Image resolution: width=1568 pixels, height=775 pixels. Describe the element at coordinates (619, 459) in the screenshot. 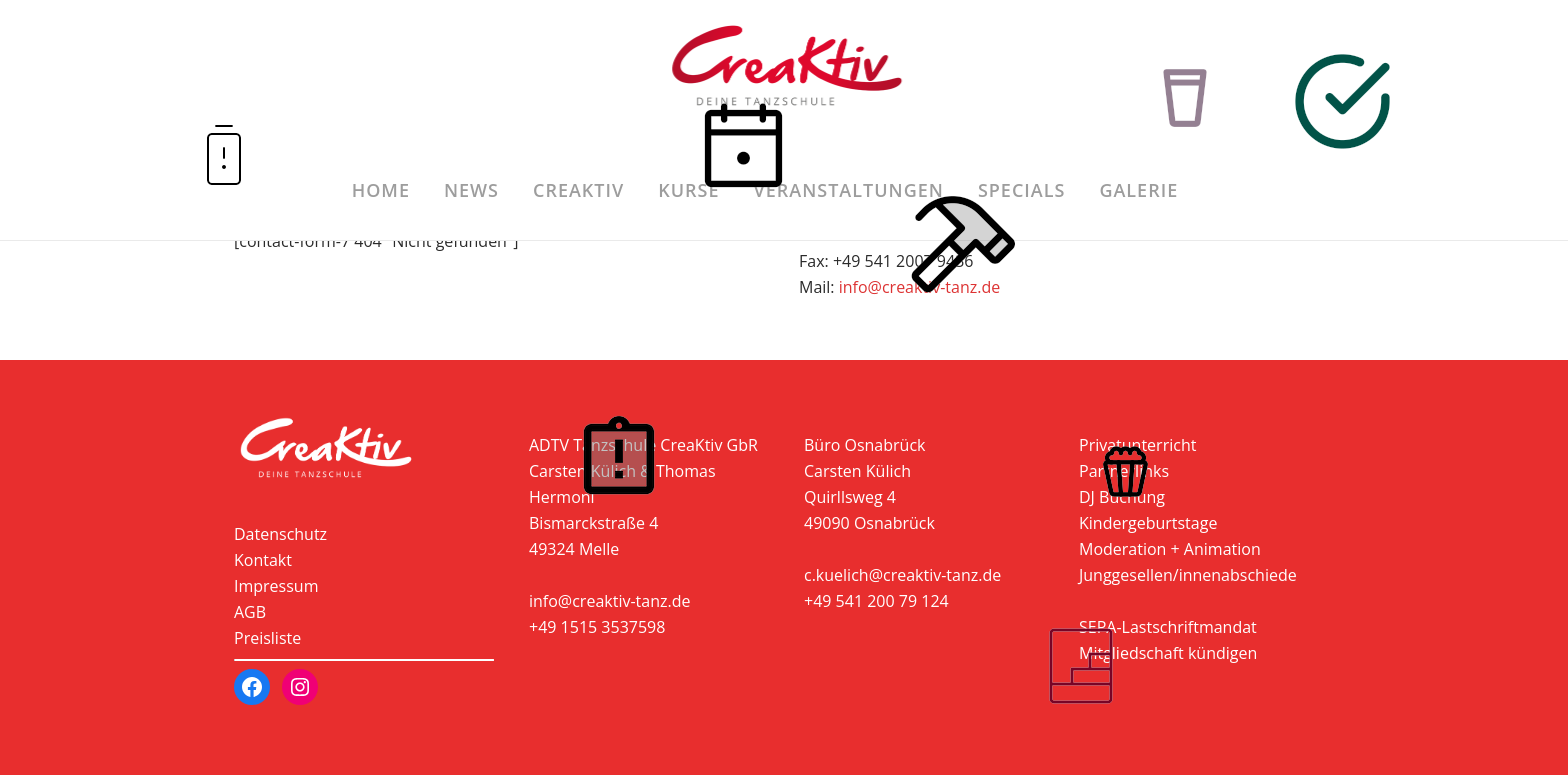

I see `indicates an overdue or late assignment` at that location.